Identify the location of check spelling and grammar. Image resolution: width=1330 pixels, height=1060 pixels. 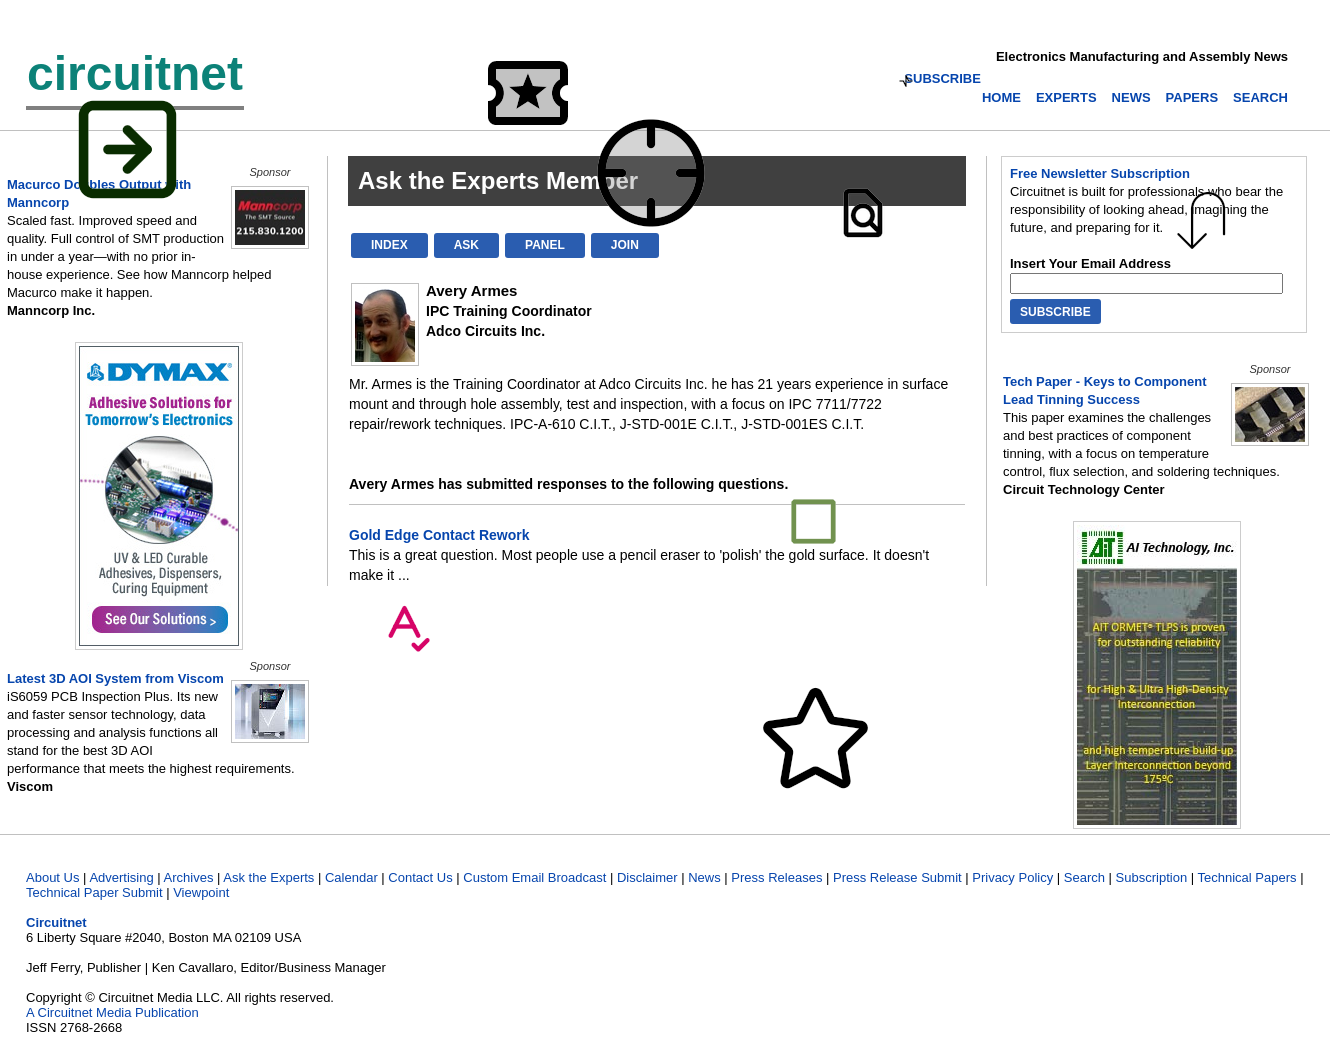
(404, 626).